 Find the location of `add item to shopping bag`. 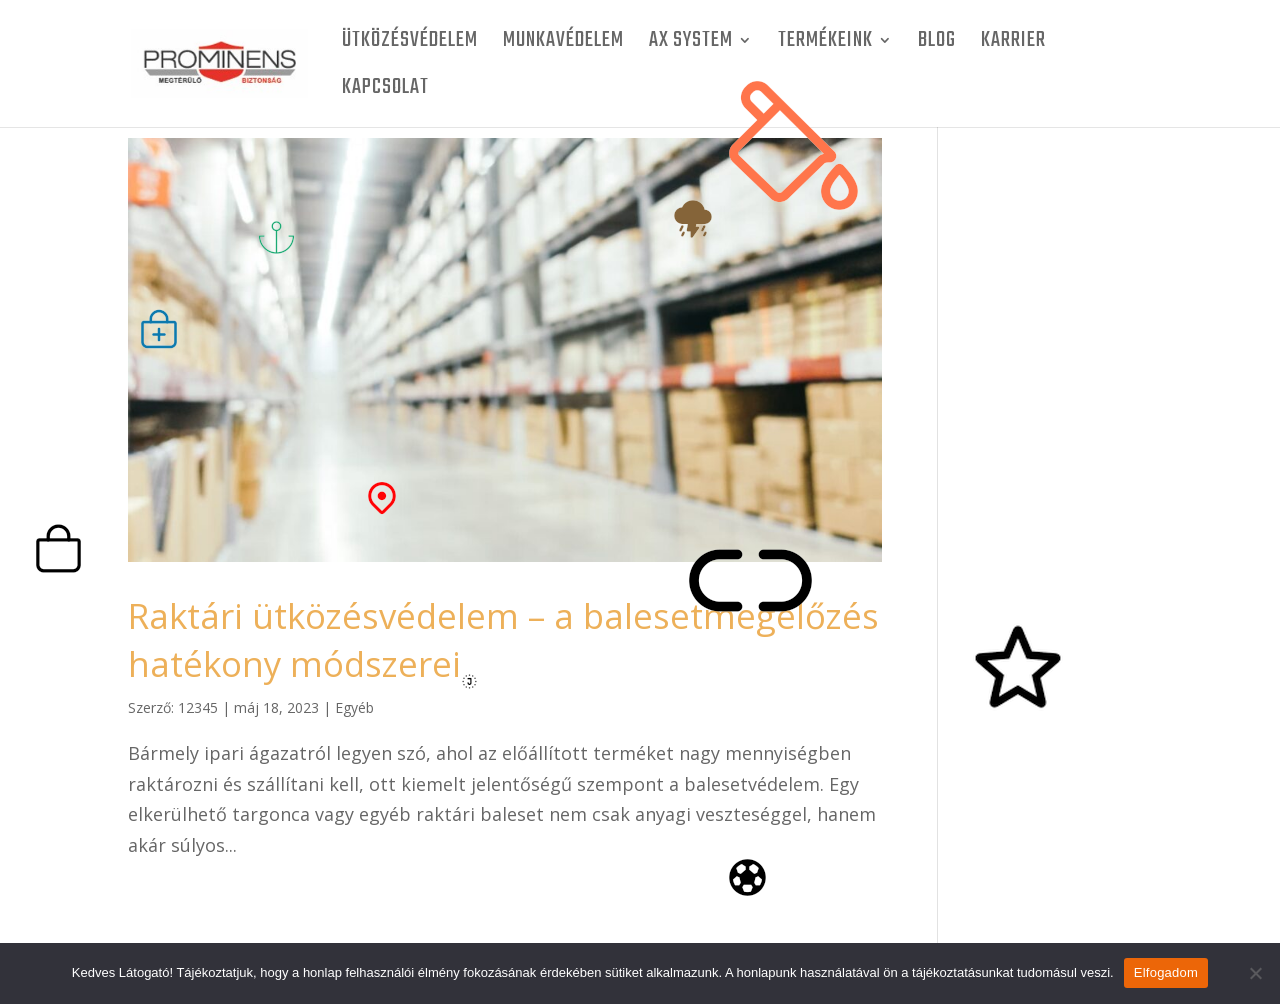

add item to shopping bag is located at coordinates (159, 329).